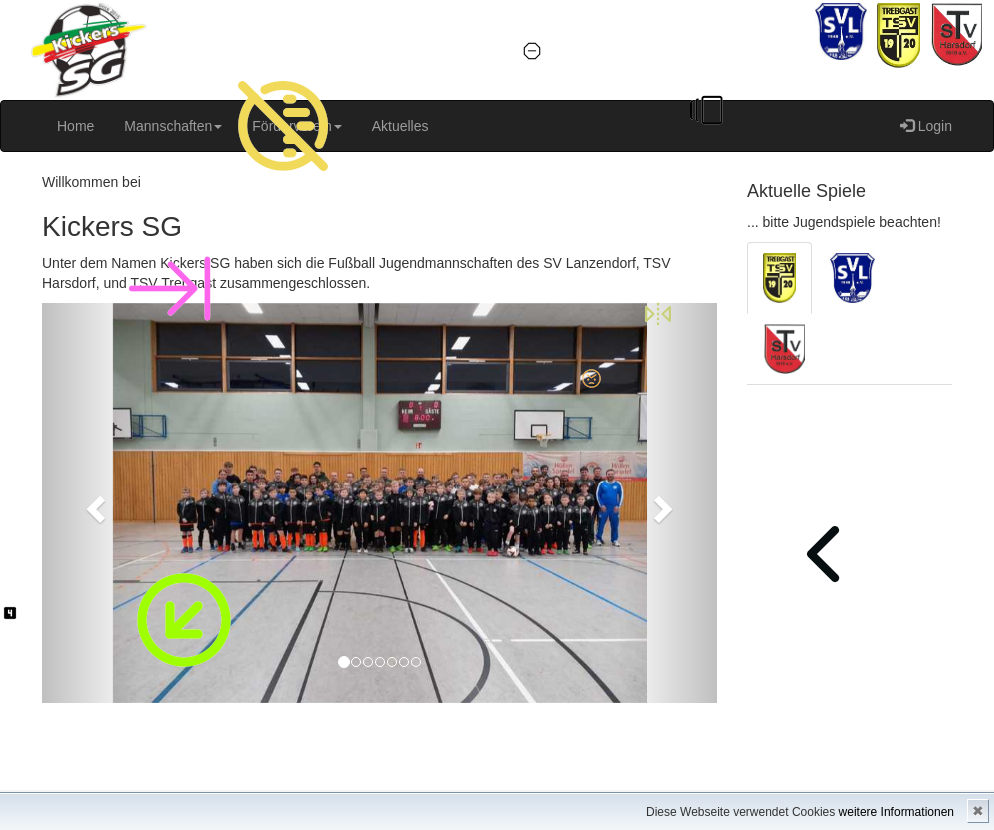 This screenshot has width=994, height=830. What do you see at coordinates (184, 620) in the screenshot?
I see `navigate to previous content or go back` at bounding box center [184, 620].